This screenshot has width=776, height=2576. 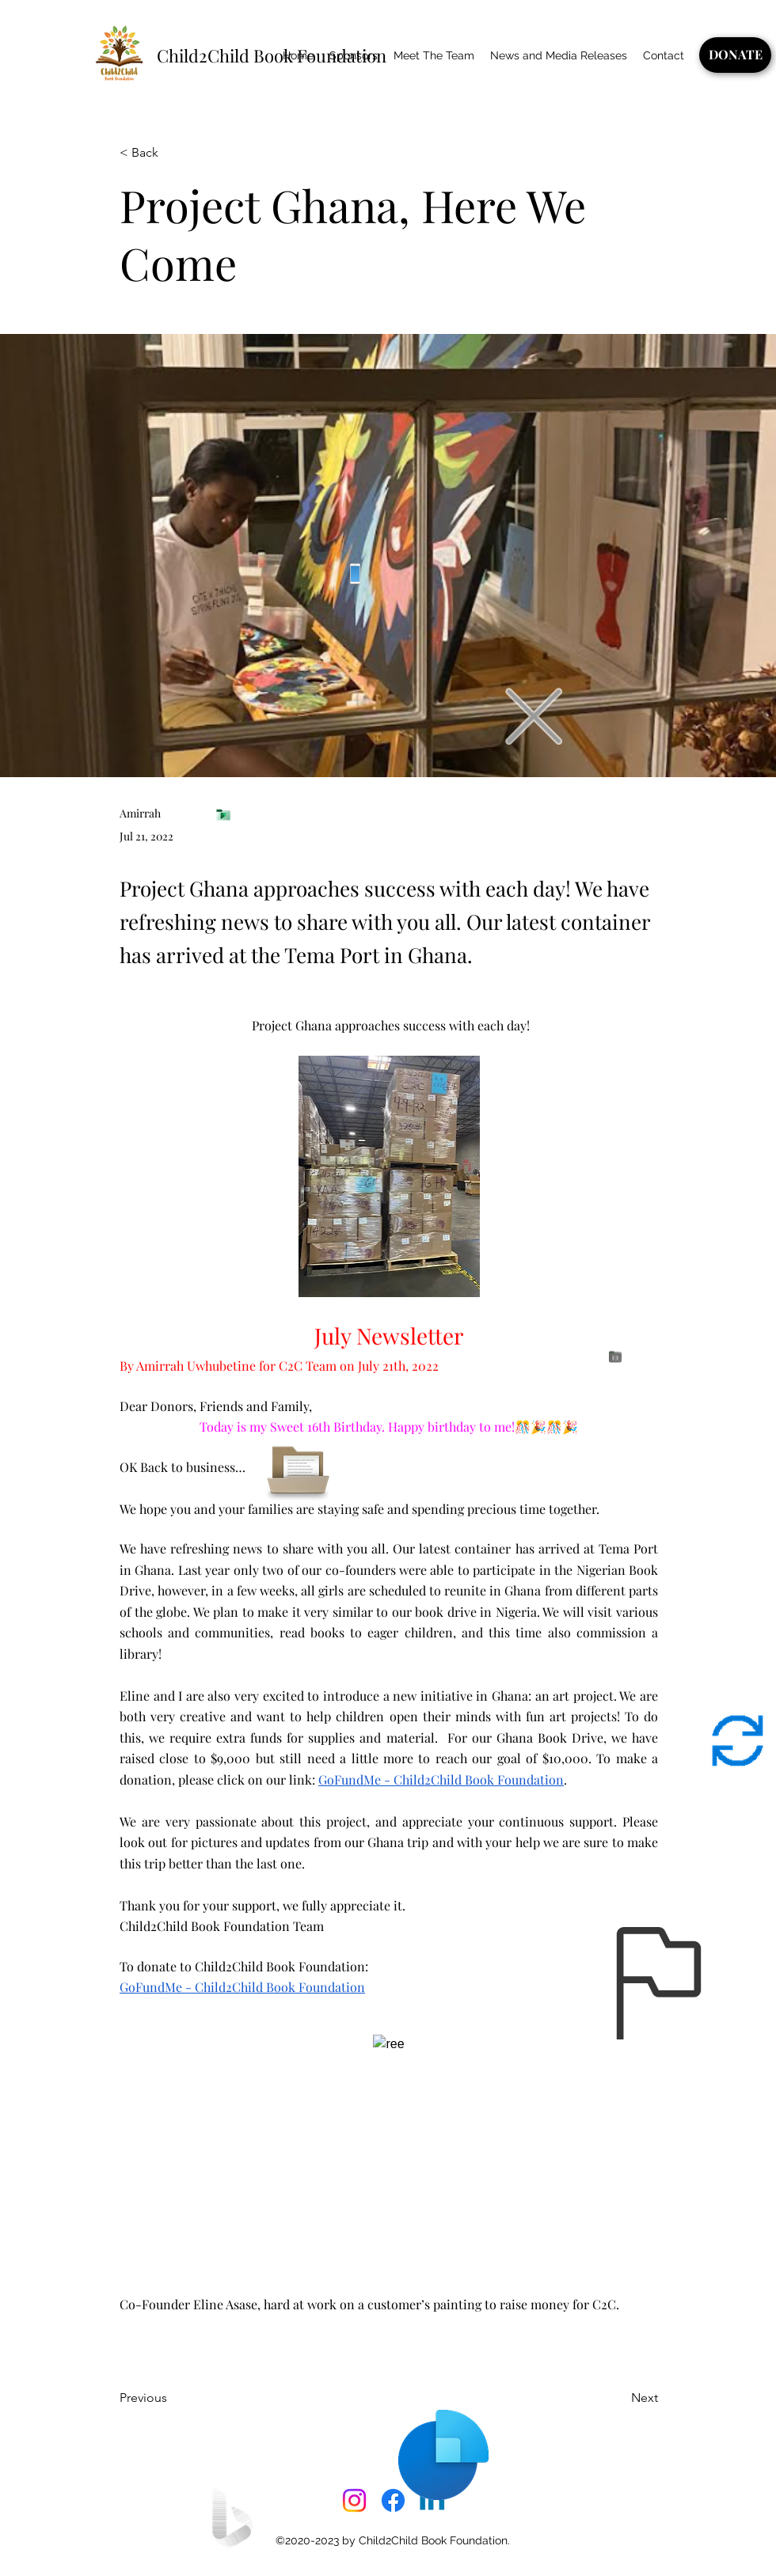 What do you see at coordinates (659, 1983) in the screenshot?
I see `access region or language settings` at bounding box center [659, 1983].